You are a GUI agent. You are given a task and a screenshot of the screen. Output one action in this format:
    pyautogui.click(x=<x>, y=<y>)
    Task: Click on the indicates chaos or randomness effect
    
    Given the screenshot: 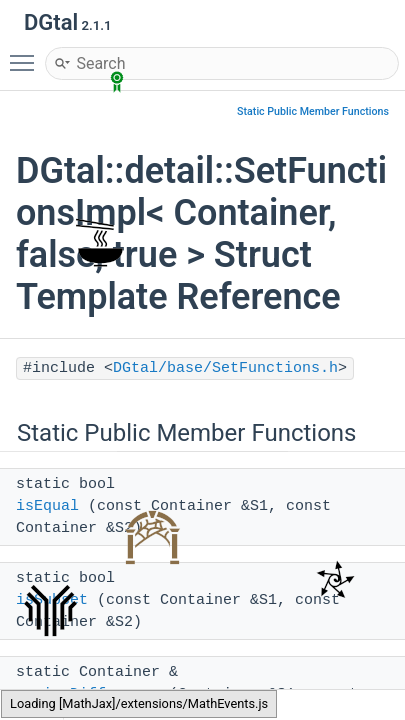 What is the action you would take?
    pyautogui.click(x=335, y=579)
    